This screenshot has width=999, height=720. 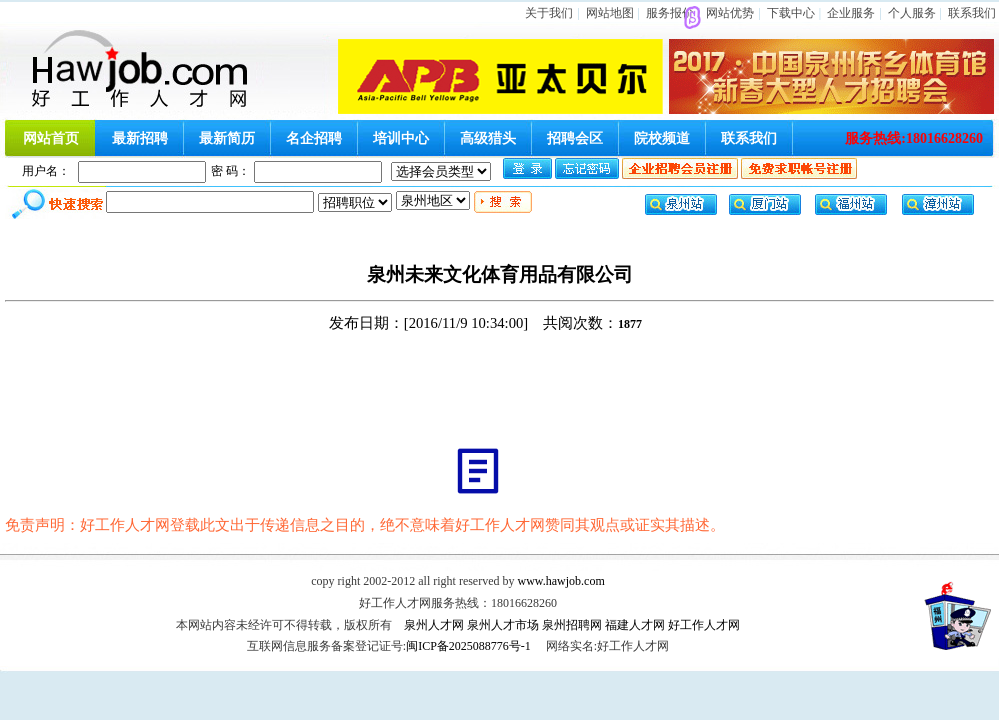 I want to click on view document list, so click(x=478, y=471).